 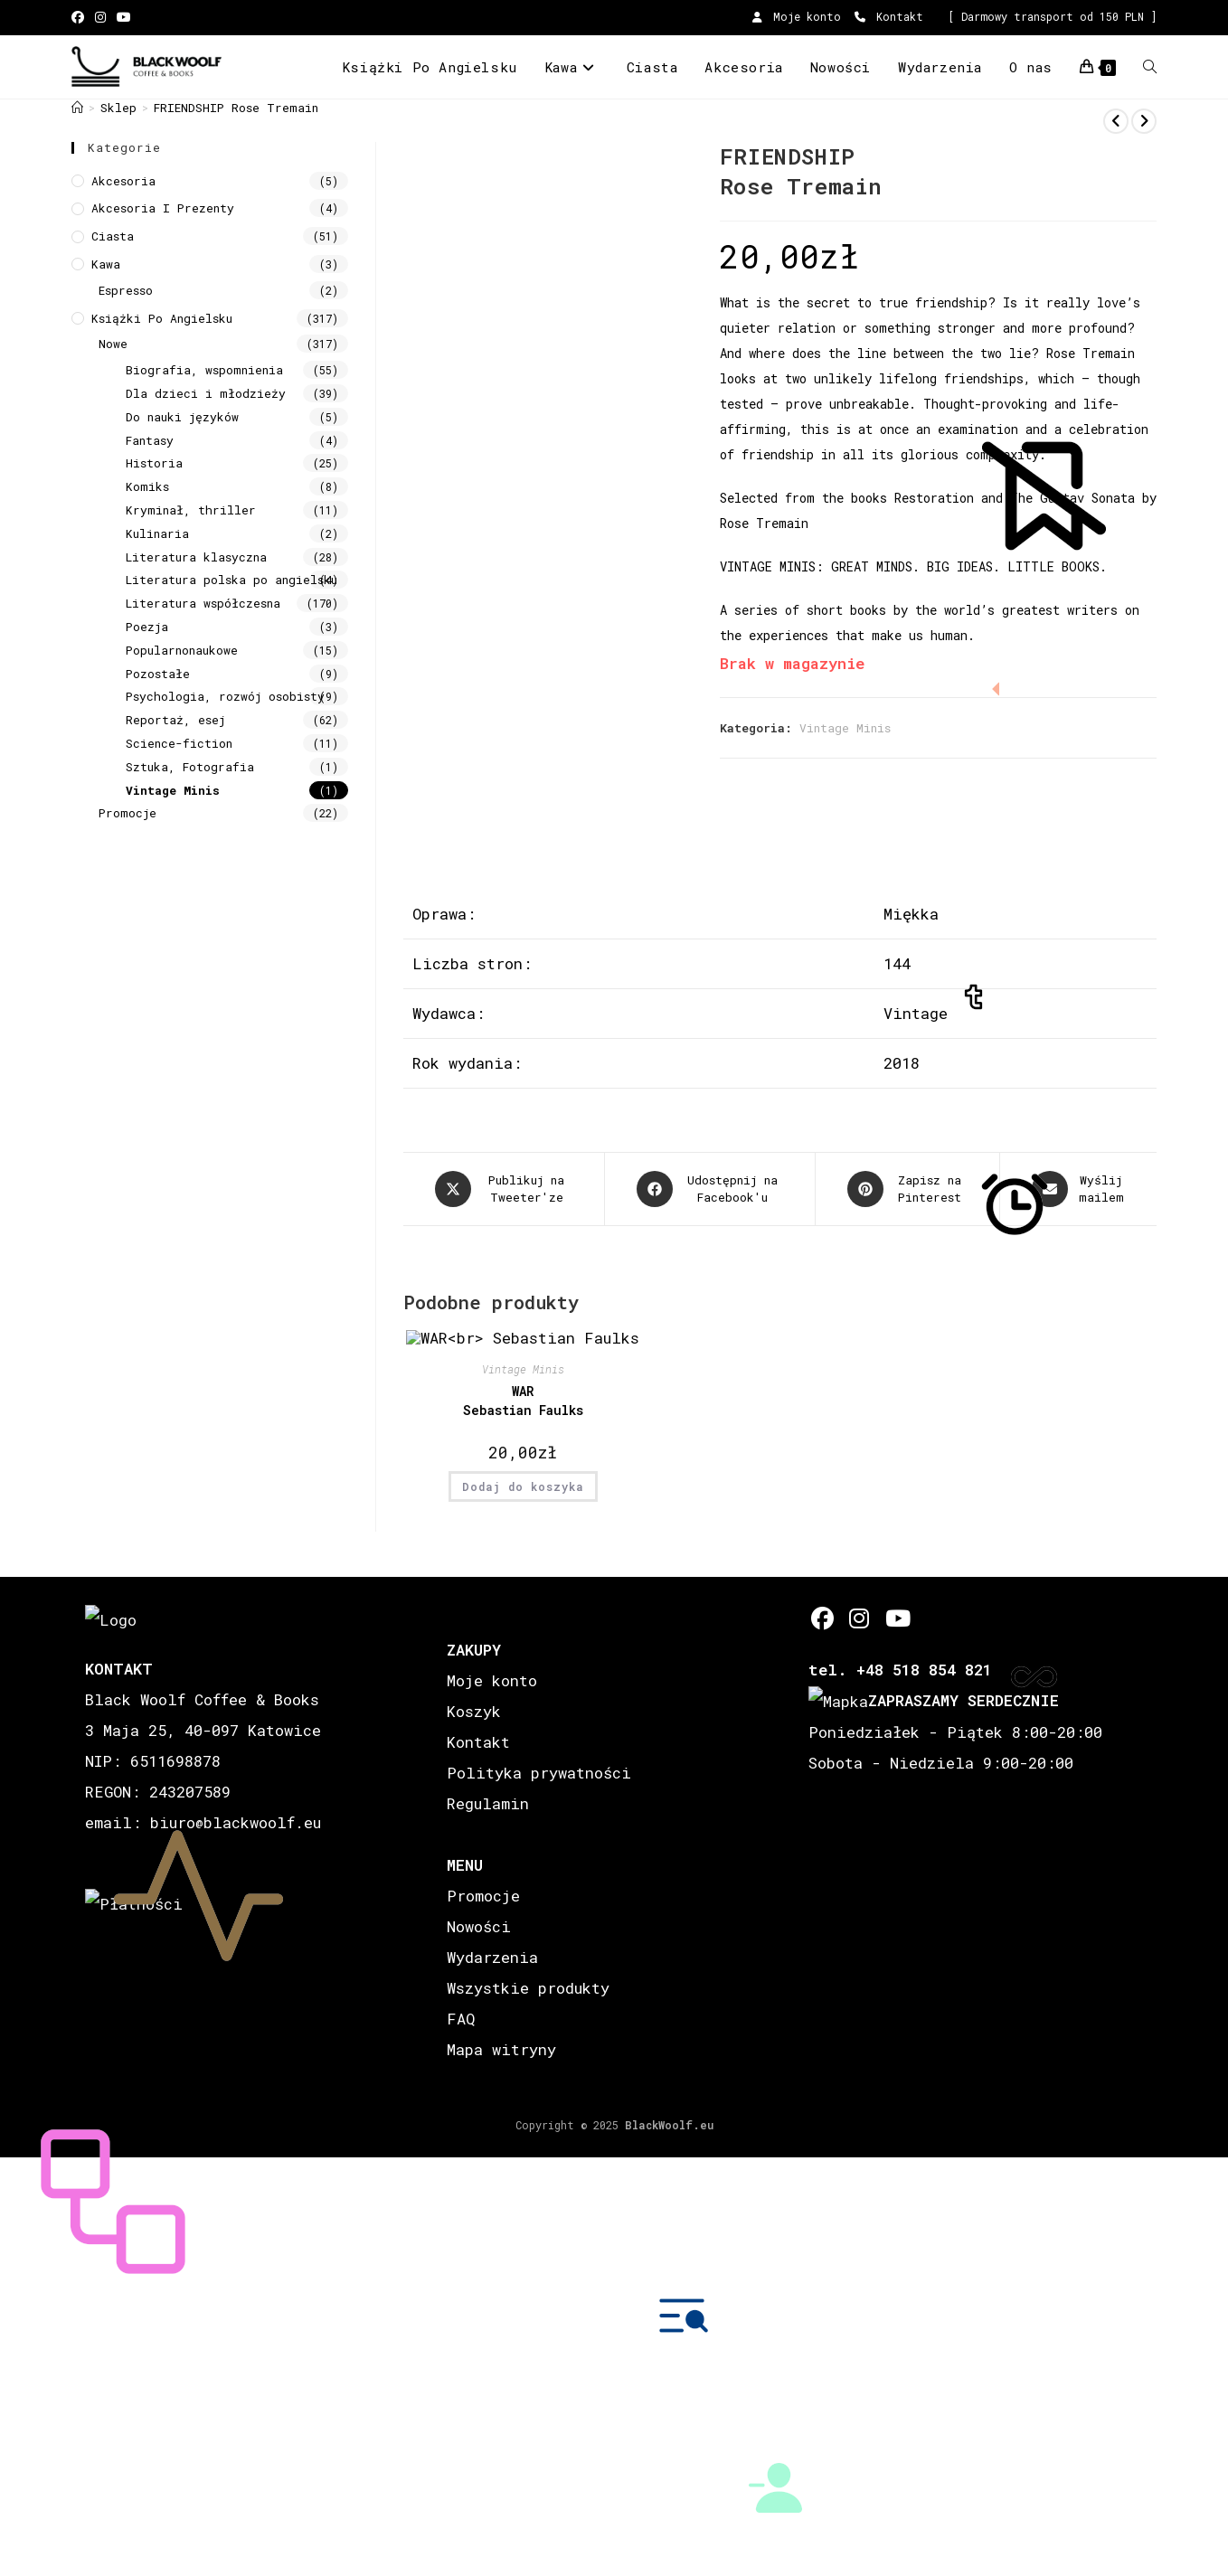 What do you see at coordinates (1015, 1204) in the screenshot?
I see `set or manage alarms` at bounding box center [1015, 1204].